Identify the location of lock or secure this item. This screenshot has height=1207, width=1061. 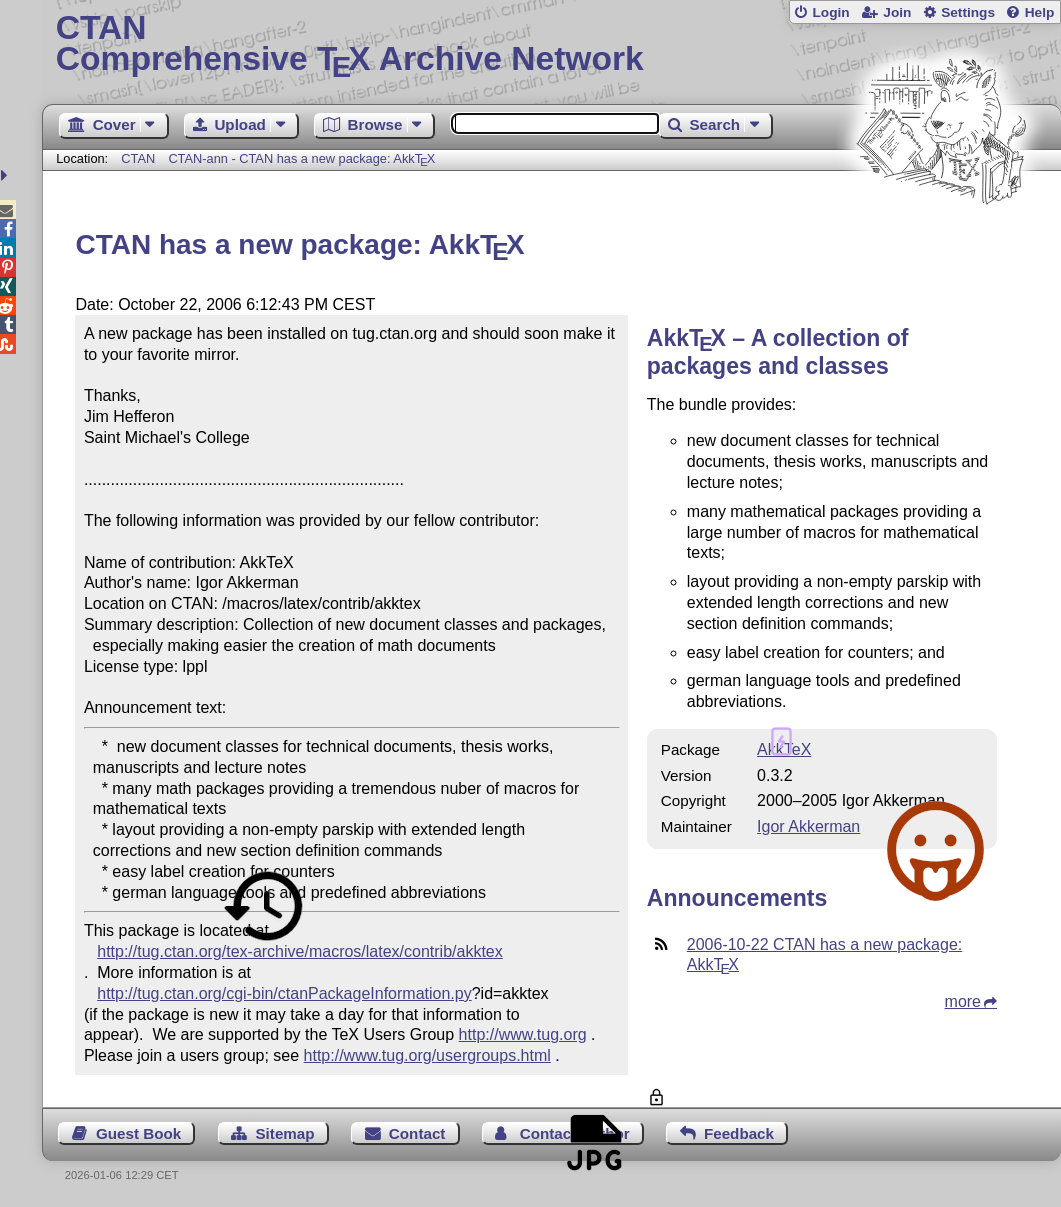
(656, 1097).